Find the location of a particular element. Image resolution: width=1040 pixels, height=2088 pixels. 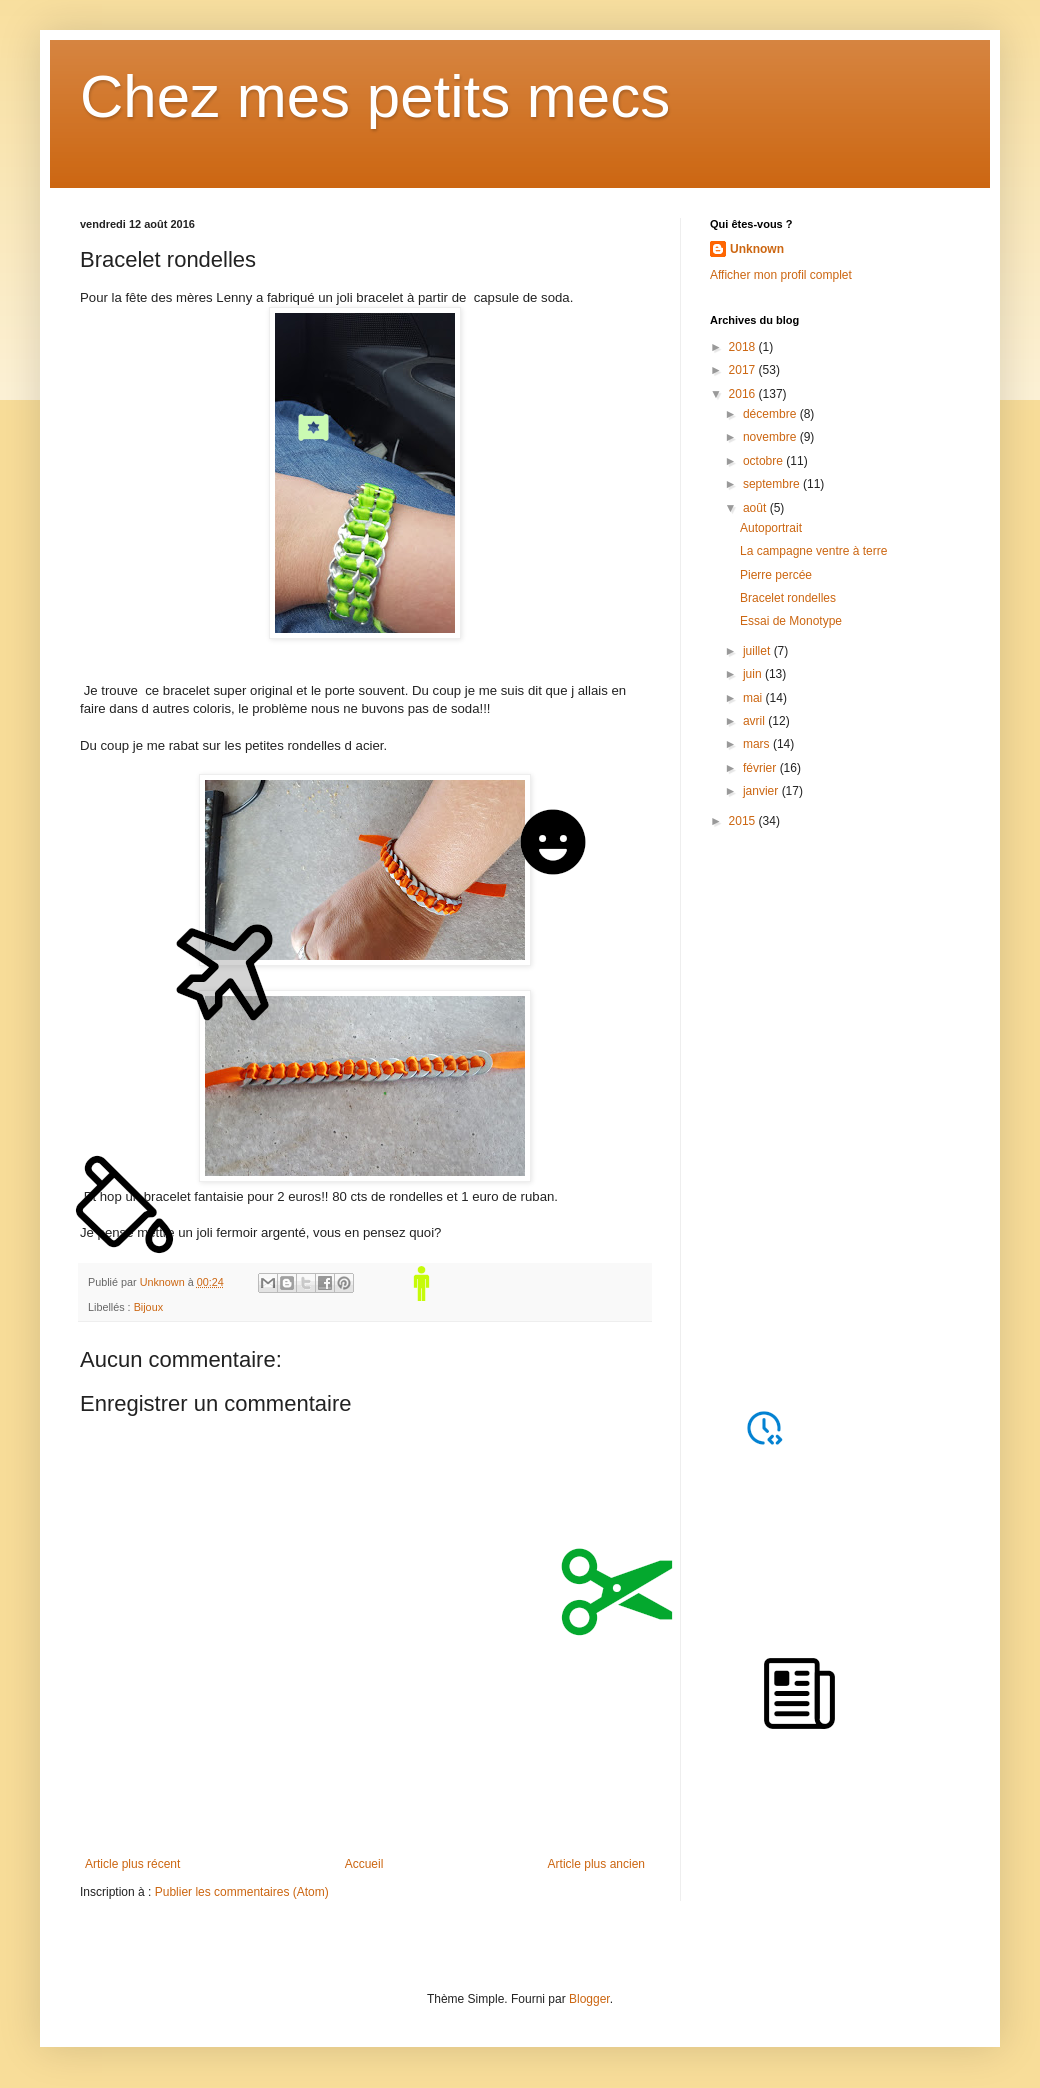

enable airplane mode is located at coordinates (226, 970).